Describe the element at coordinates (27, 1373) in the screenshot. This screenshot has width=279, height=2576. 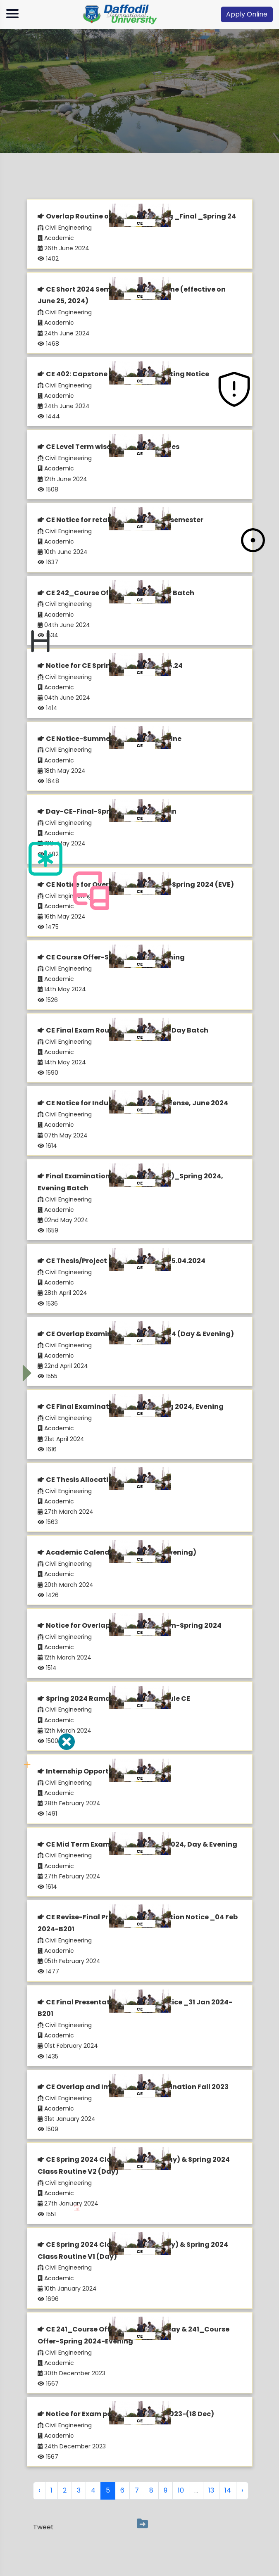
I see `play media or start playback` at that location.